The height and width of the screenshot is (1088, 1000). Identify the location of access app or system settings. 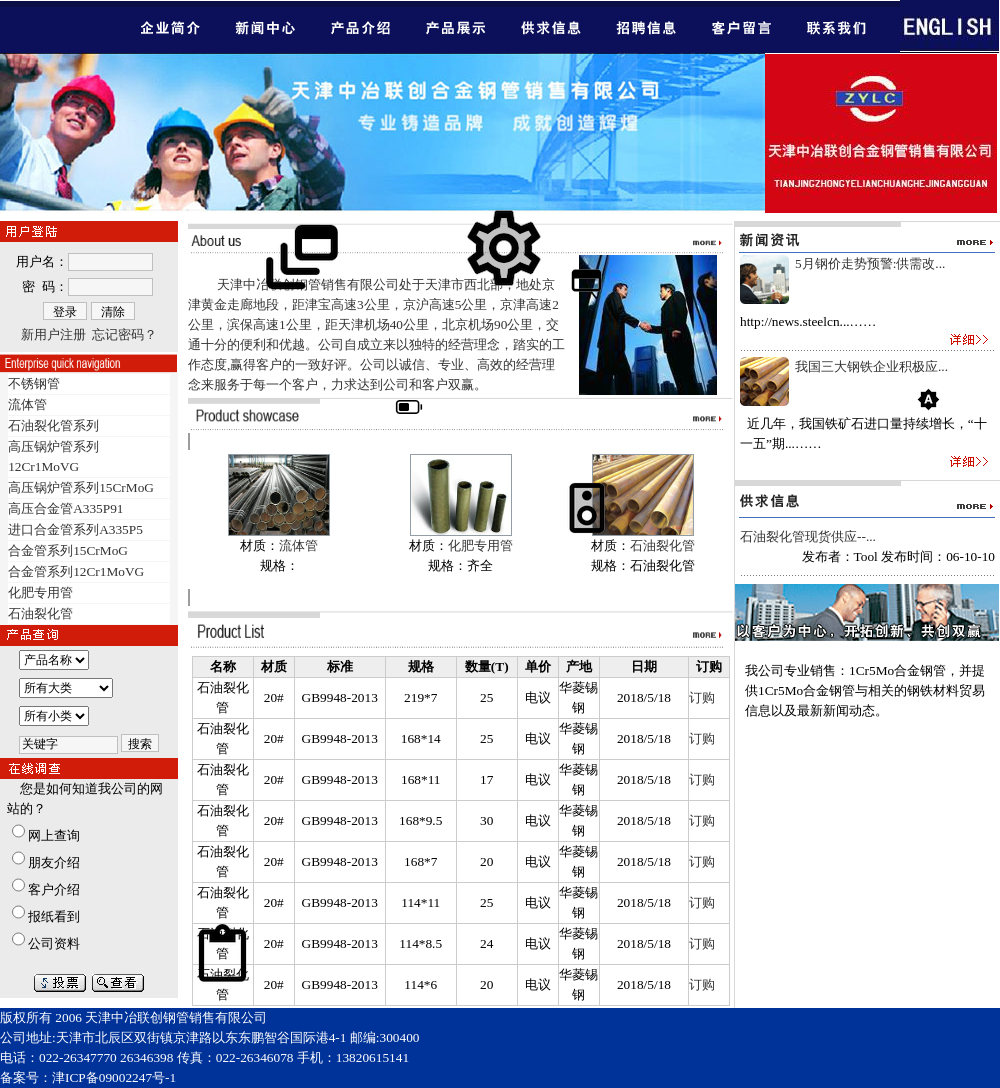
(504, 248).